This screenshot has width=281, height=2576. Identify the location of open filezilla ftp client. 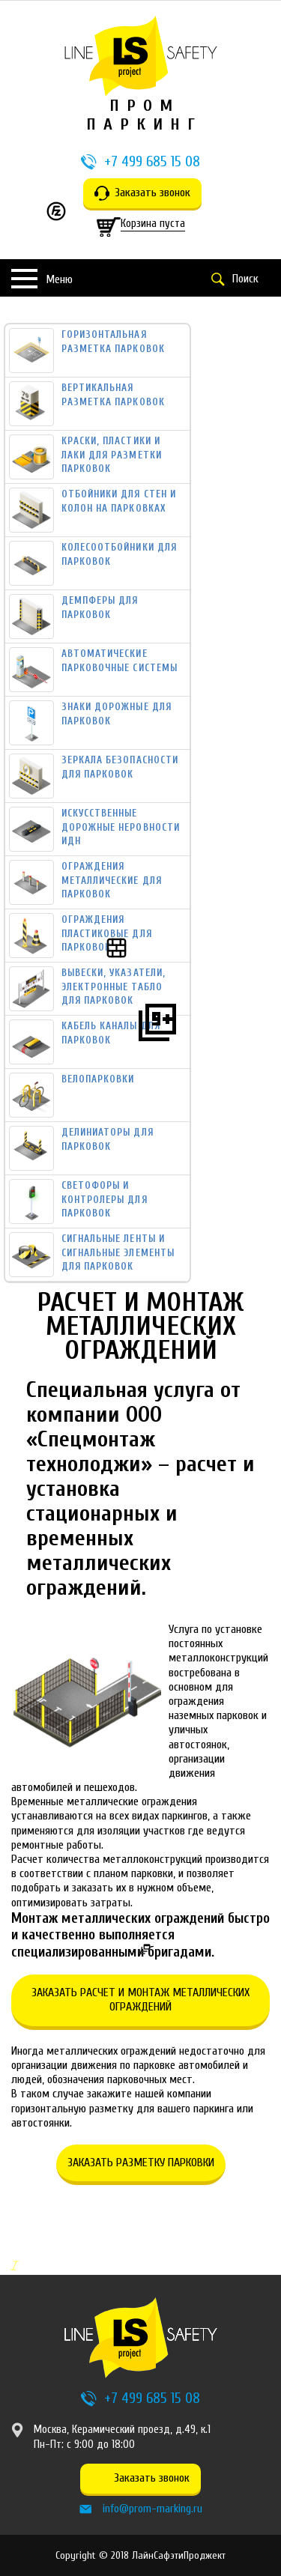
(56, 211).